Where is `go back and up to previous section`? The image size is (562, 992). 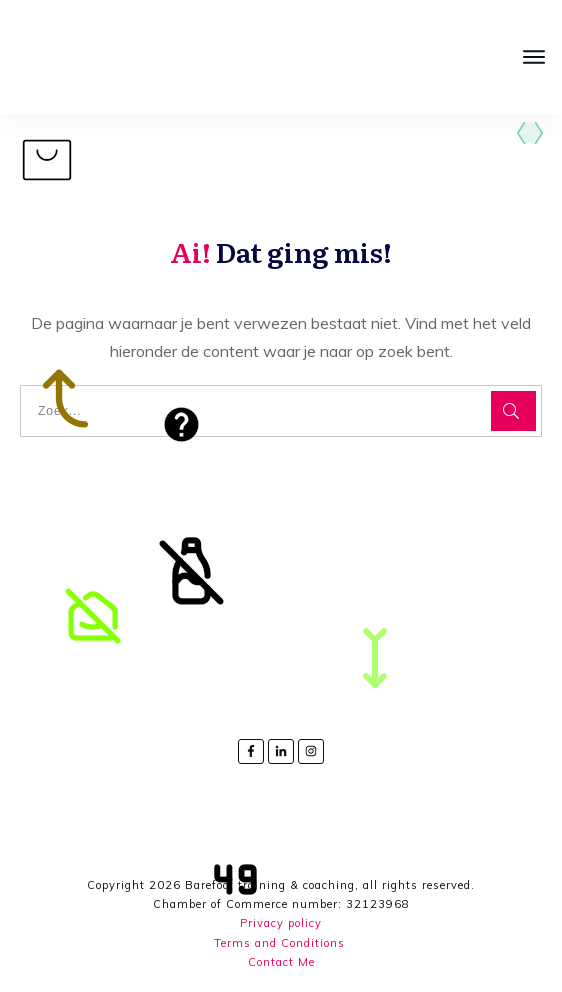 go back and up to previous section is located at coordinates (65, 398).